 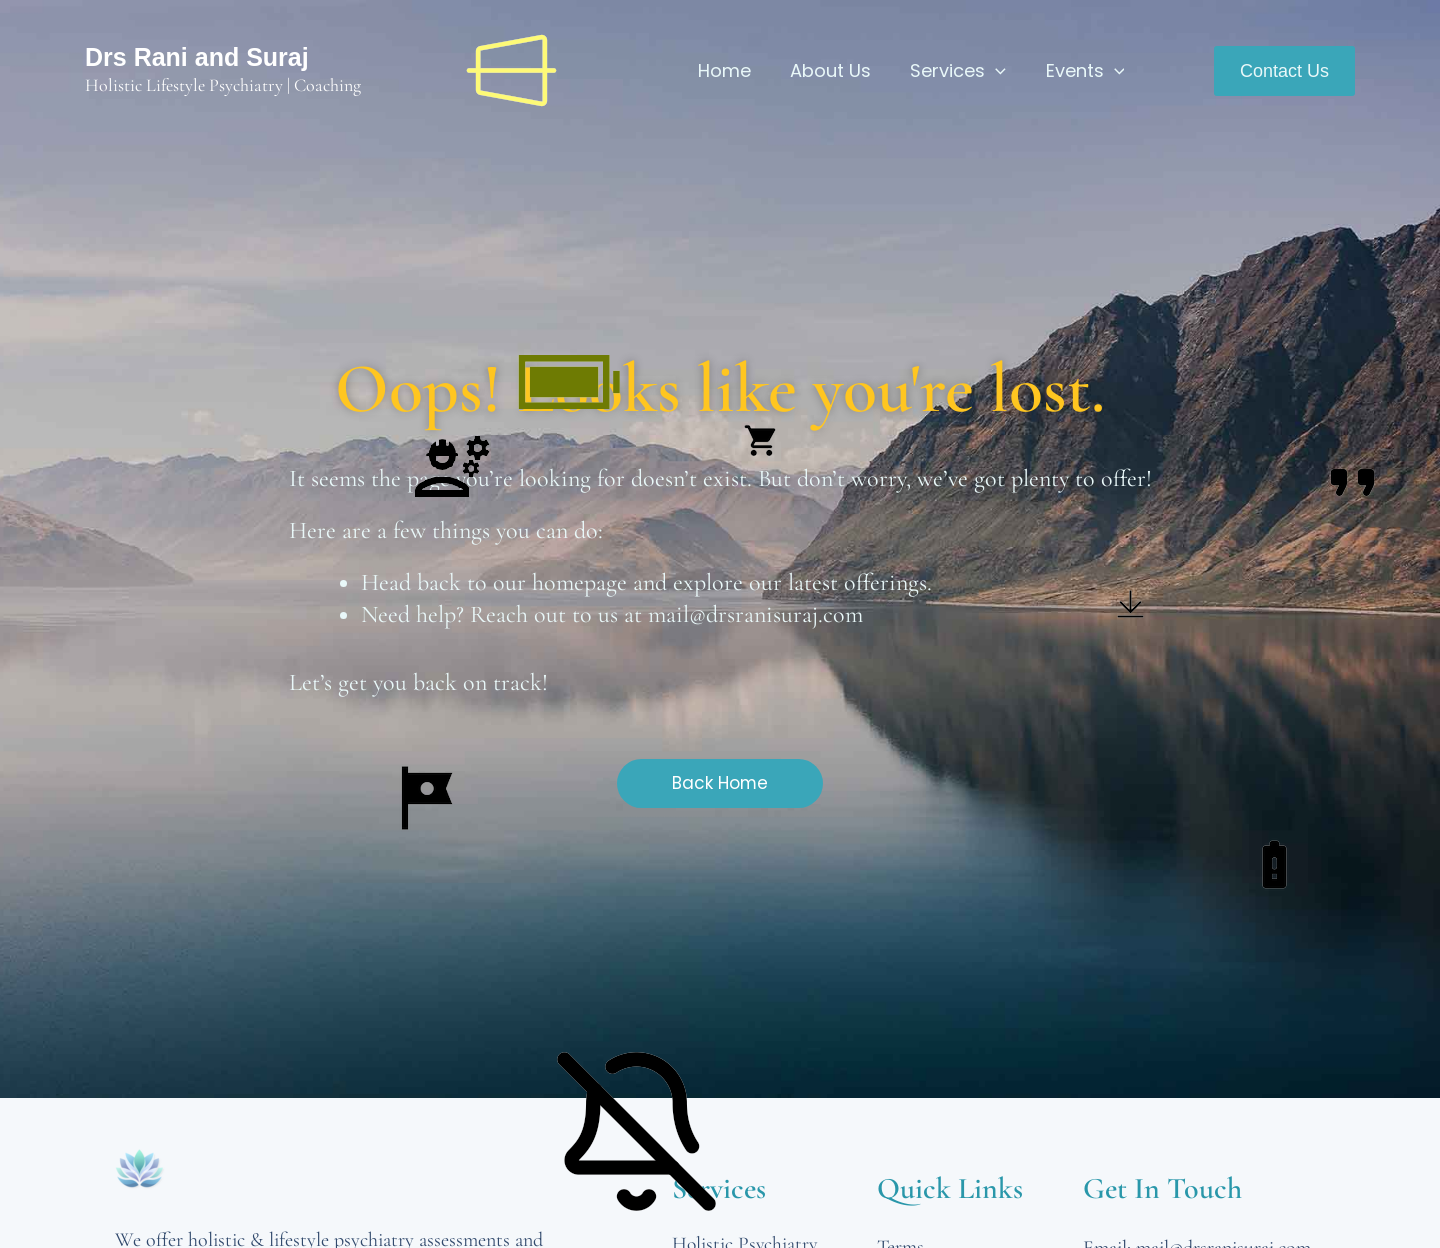 I want to click on view nearby grocery stores, so click(x=761, y=440).